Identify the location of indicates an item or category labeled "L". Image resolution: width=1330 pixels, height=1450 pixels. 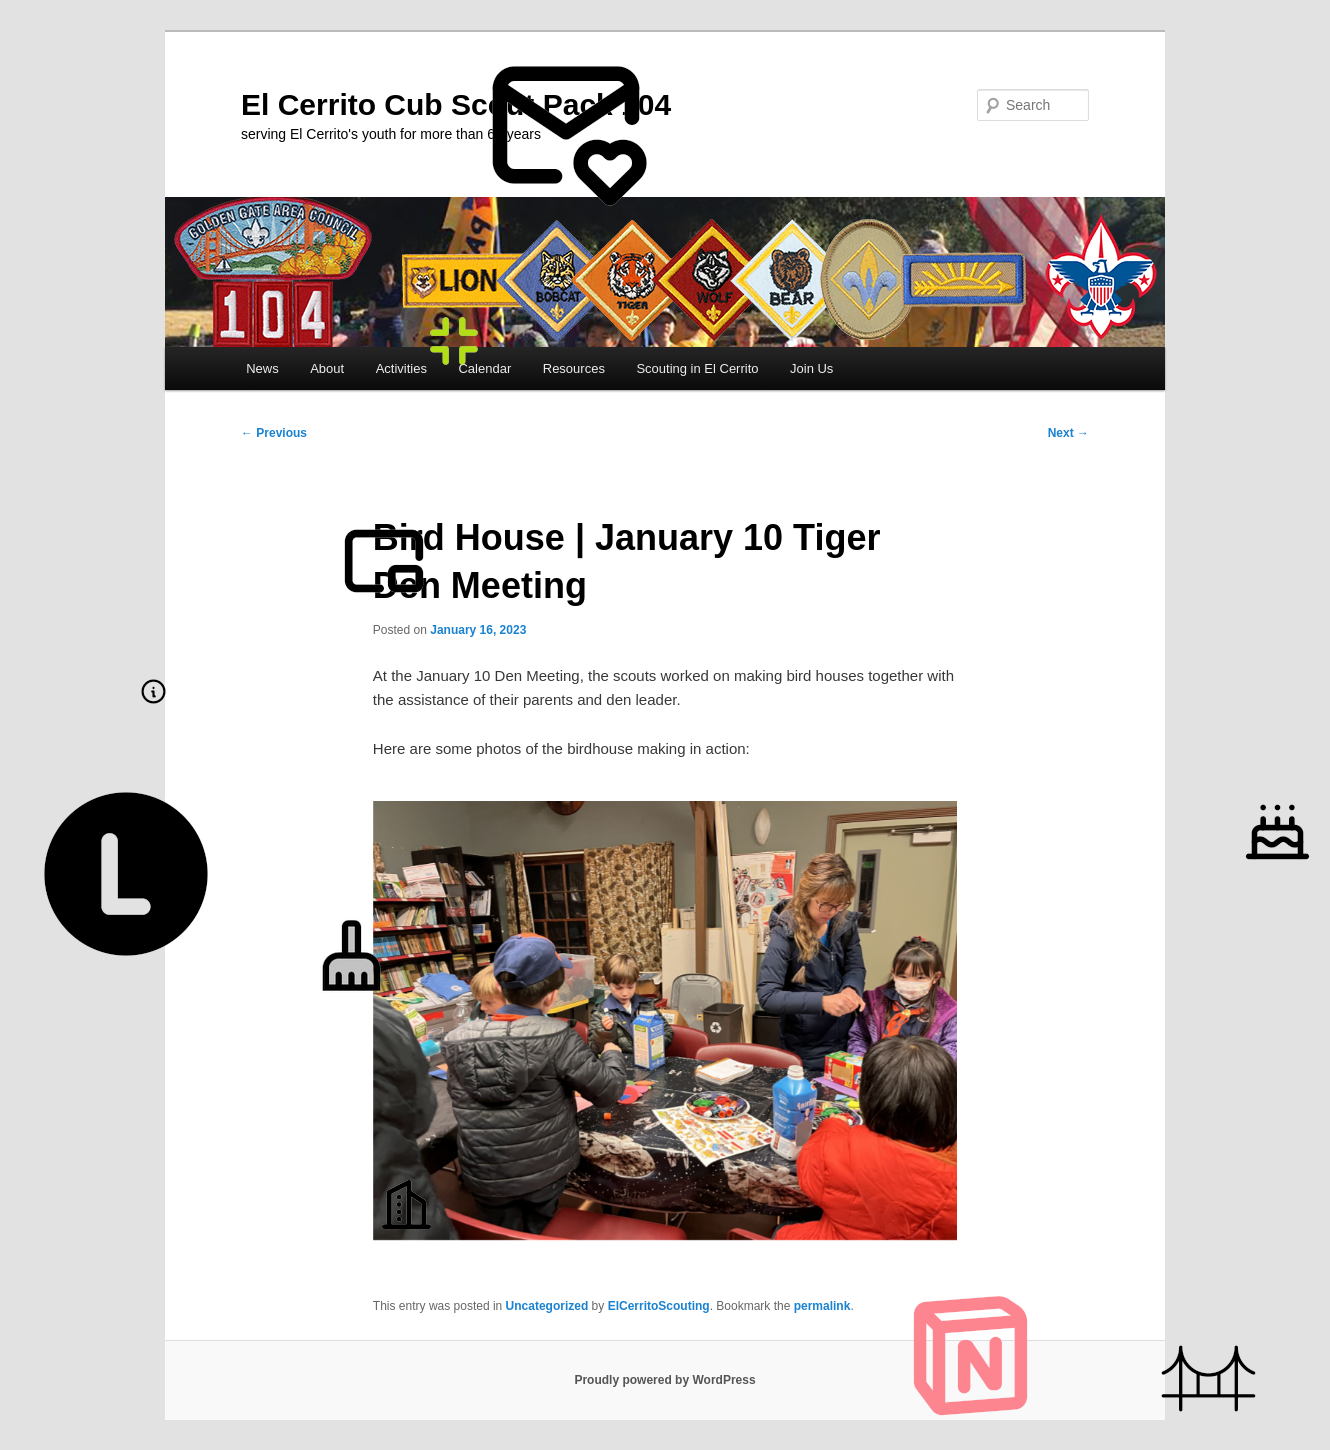
(126, 874).